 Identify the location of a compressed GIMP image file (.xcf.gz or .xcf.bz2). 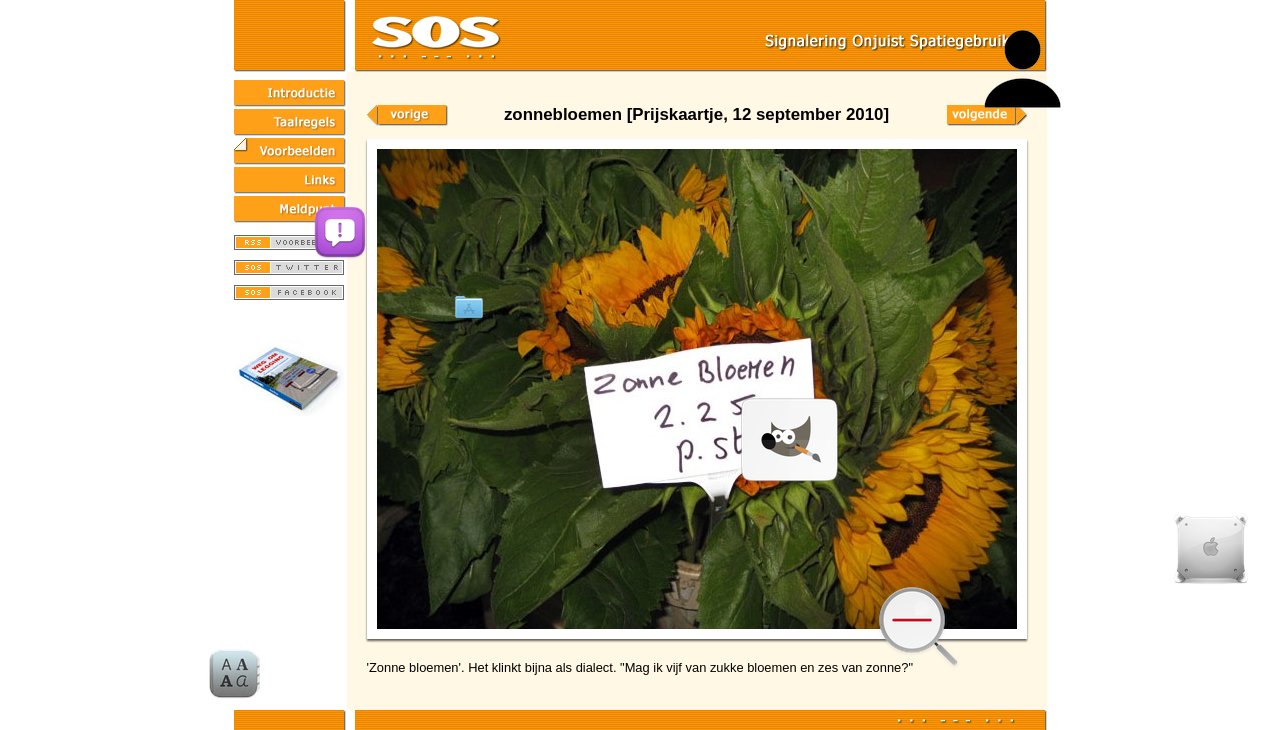
(789, 436).